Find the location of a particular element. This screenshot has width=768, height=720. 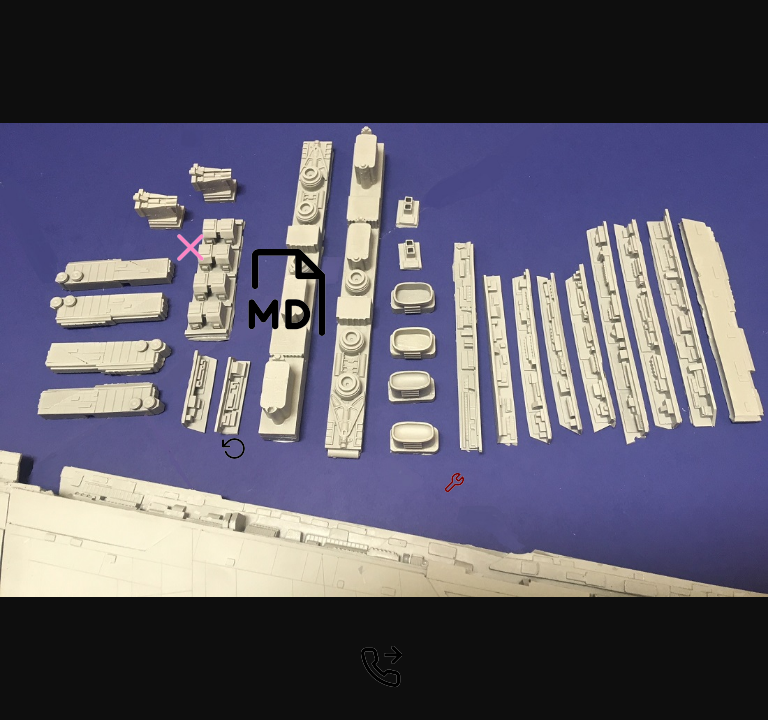

close a window or dialog is located at coordinates (190, 247).